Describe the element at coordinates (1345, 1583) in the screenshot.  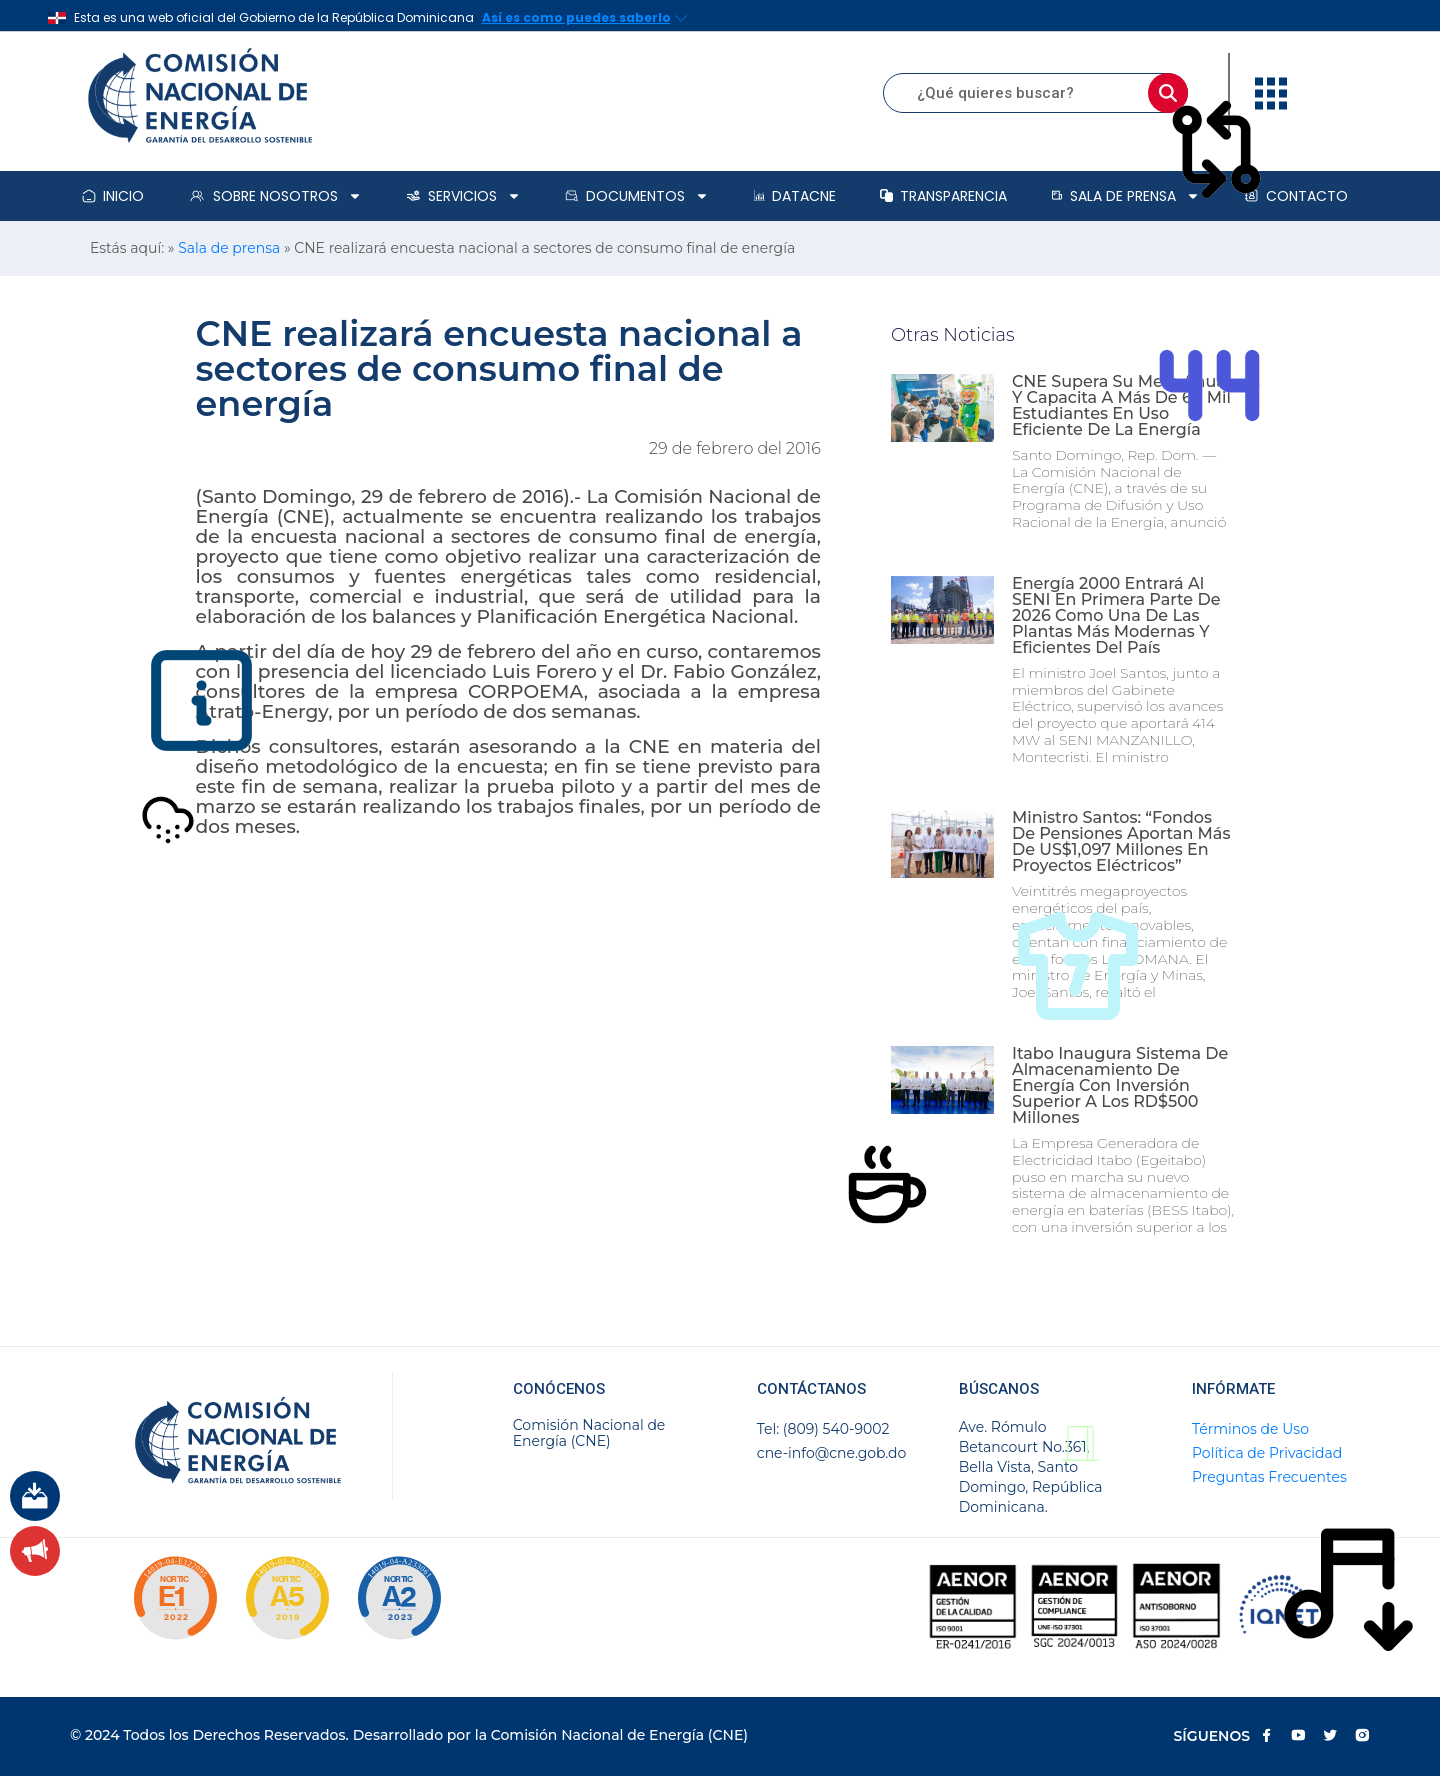
I see `download music or audio file` at that location.